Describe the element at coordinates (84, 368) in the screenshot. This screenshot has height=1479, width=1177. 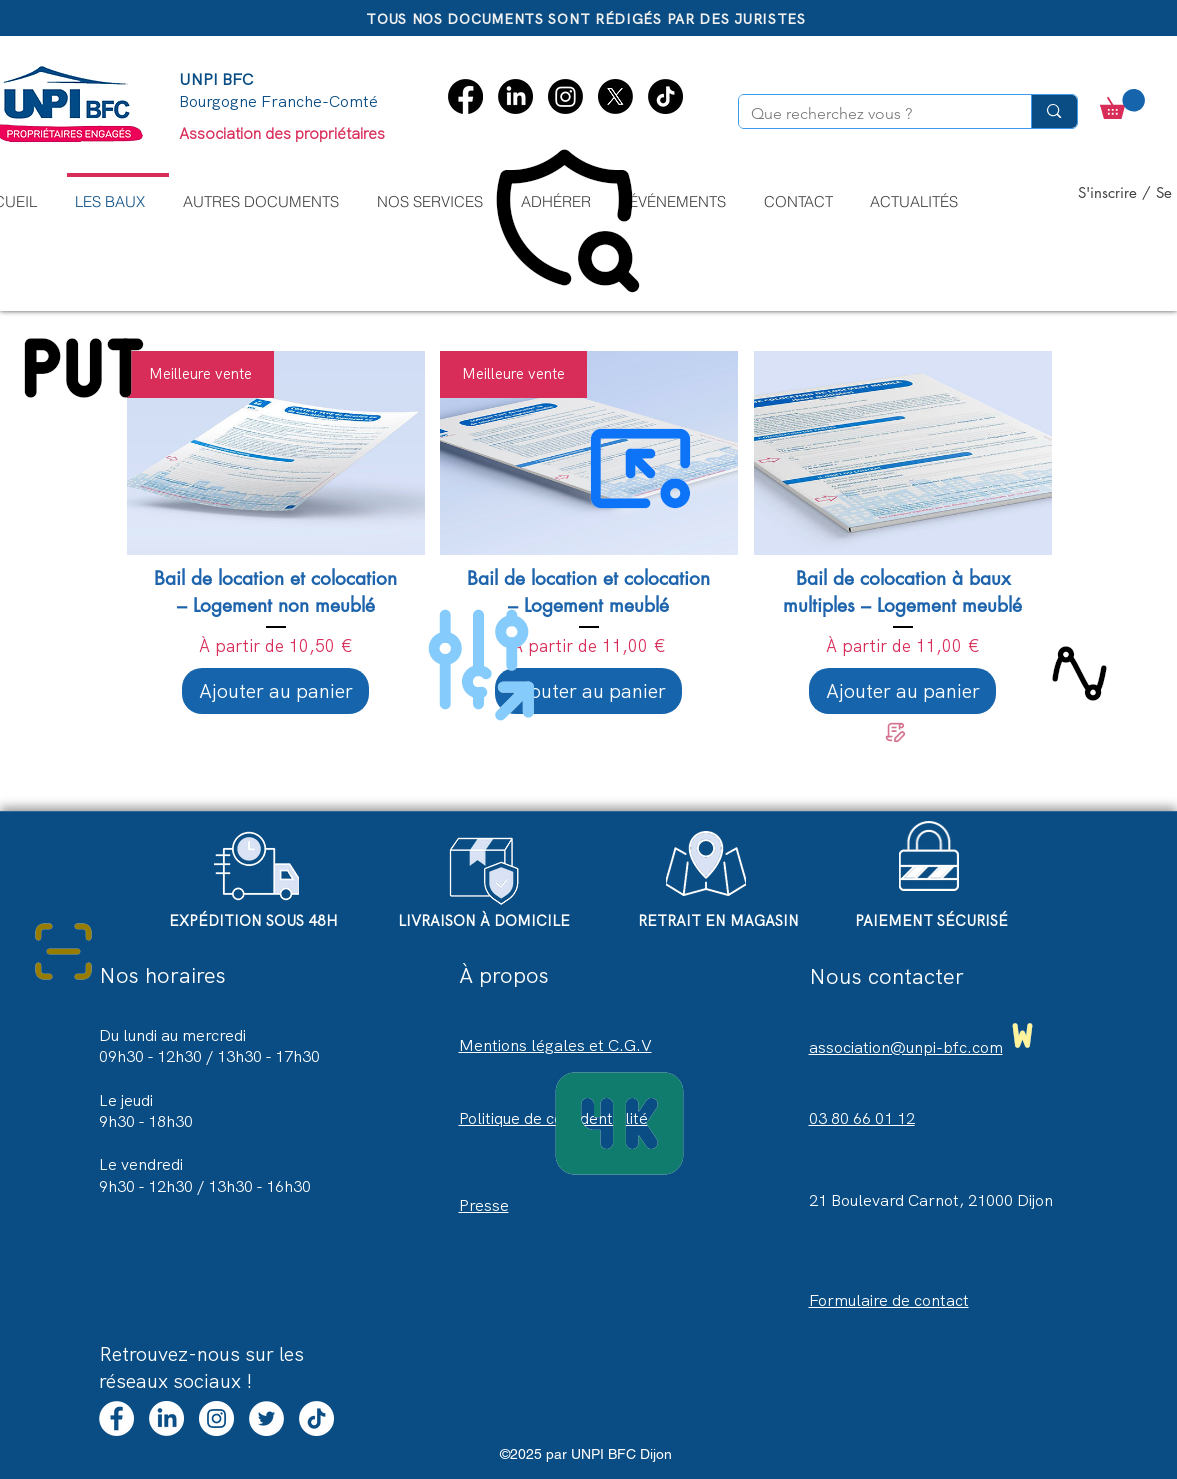
I see `indicates an HTTP PUT request method` at that location.